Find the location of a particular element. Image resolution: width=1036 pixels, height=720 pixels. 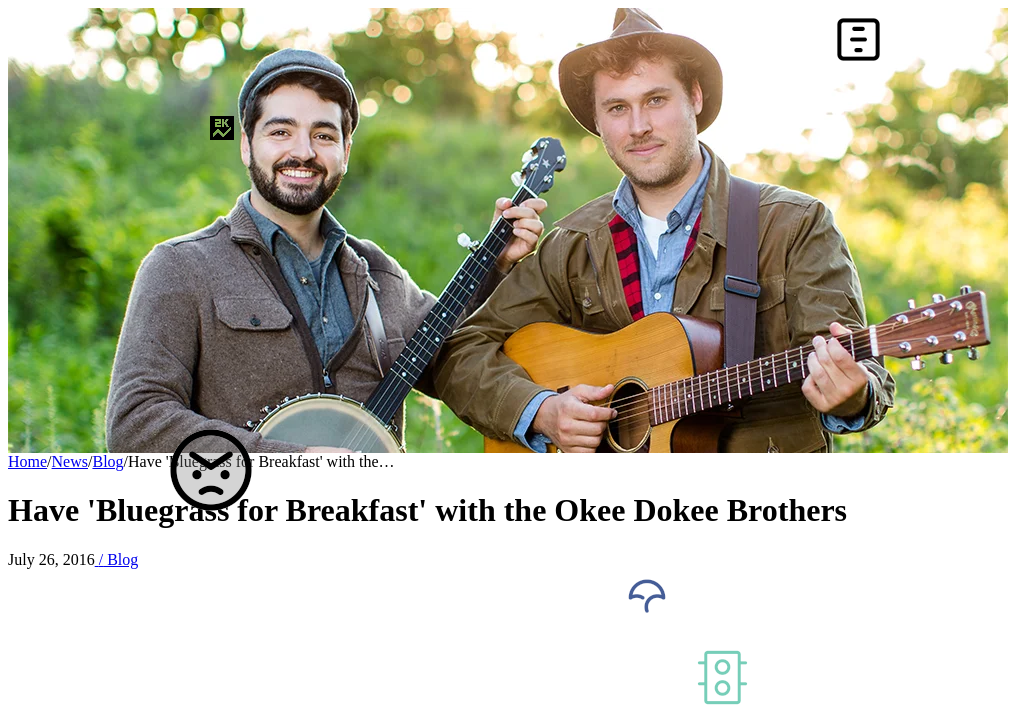

traffic or transportation settings is located at coordinates (722, 677).